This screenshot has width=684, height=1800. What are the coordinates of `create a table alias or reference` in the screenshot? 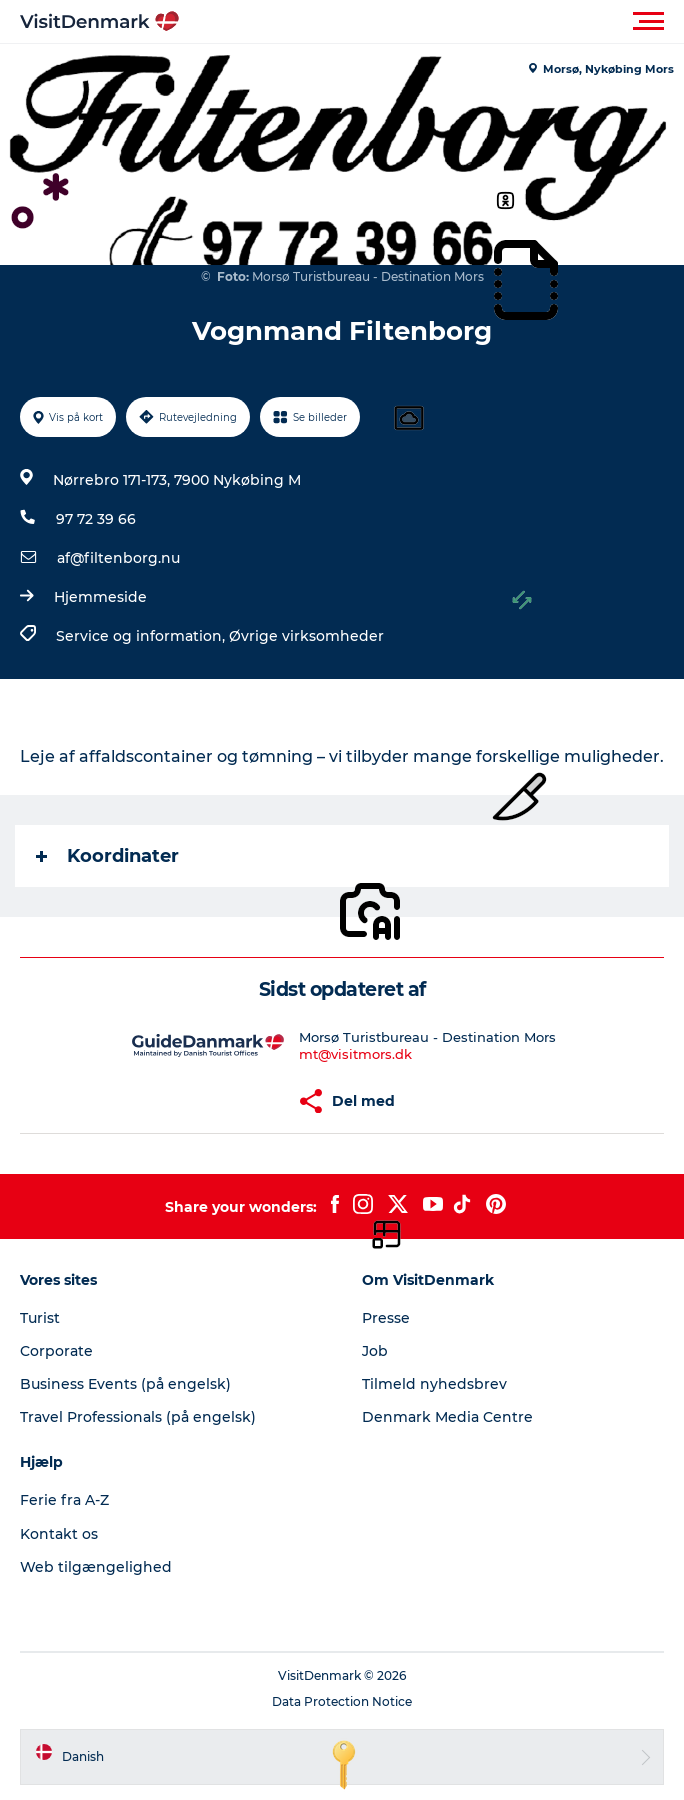 It's located at (387, 1234).